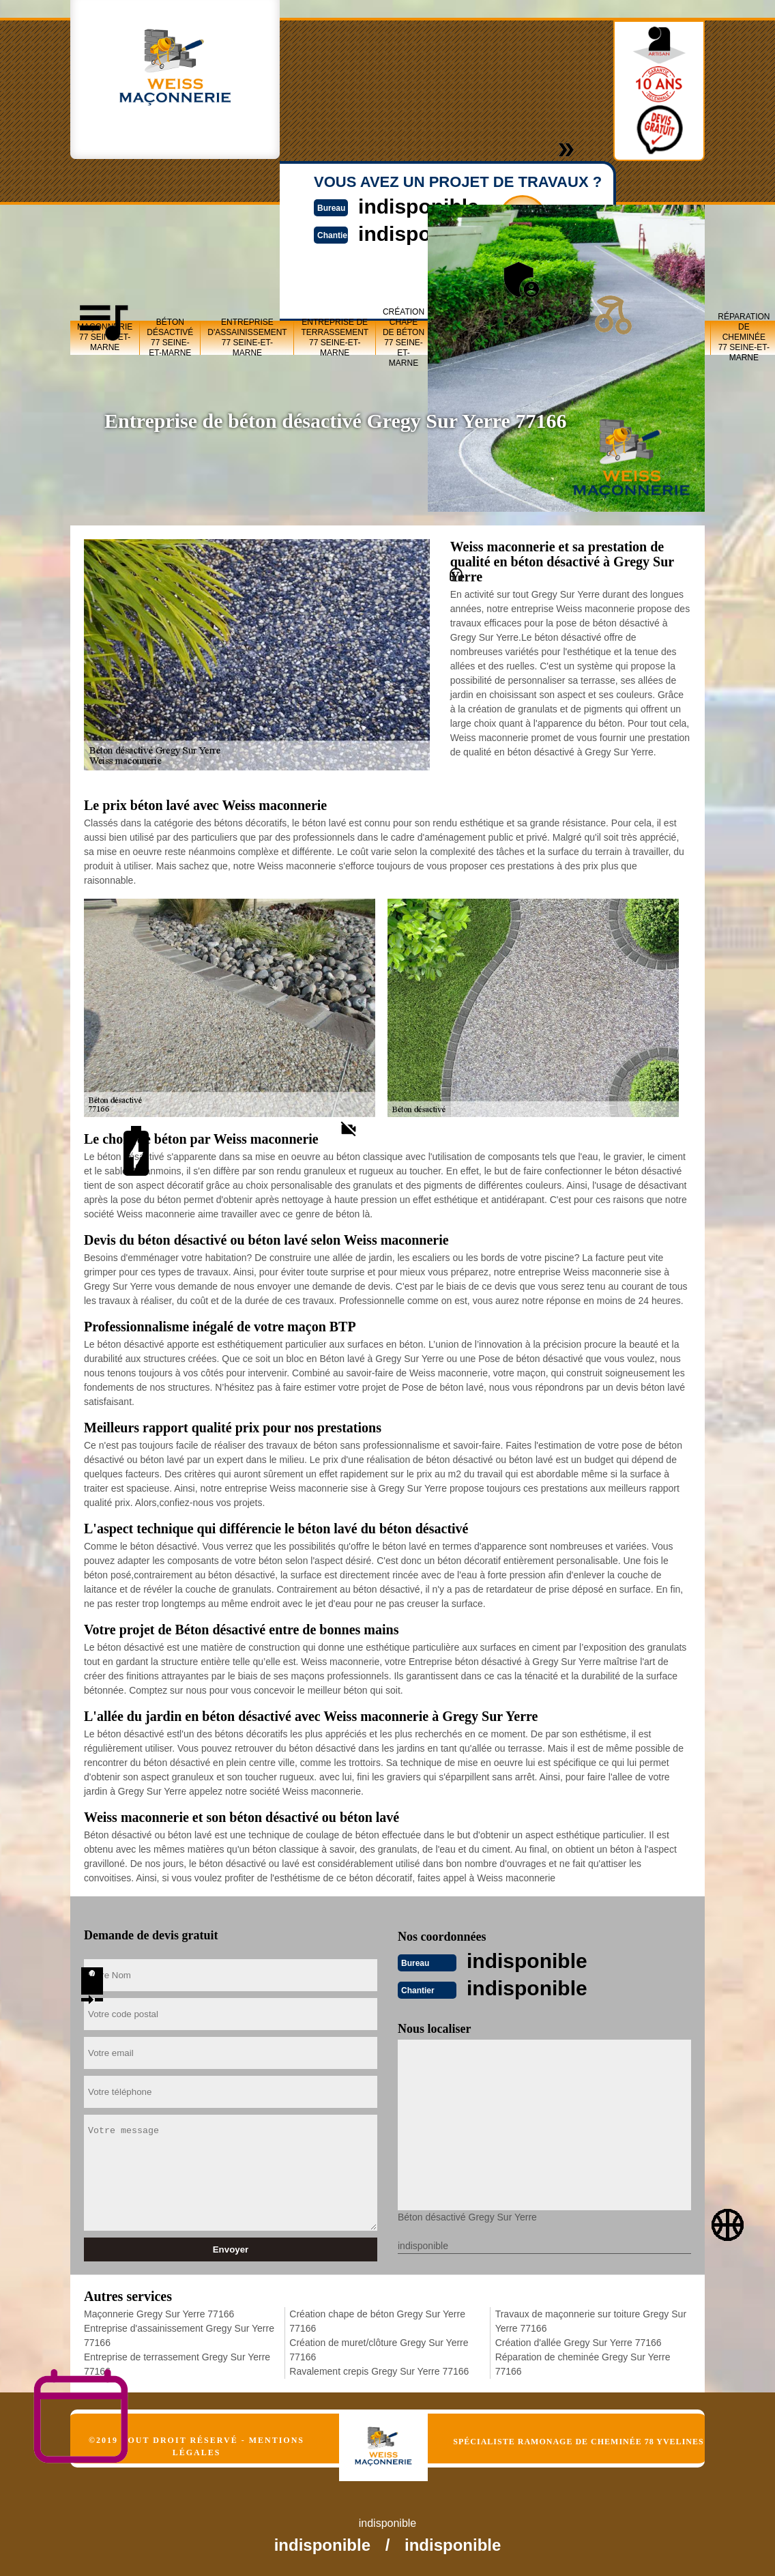  Describe the element at coordinates (521, 279) in the screenshot. I see `access admin or security settings` at that location.